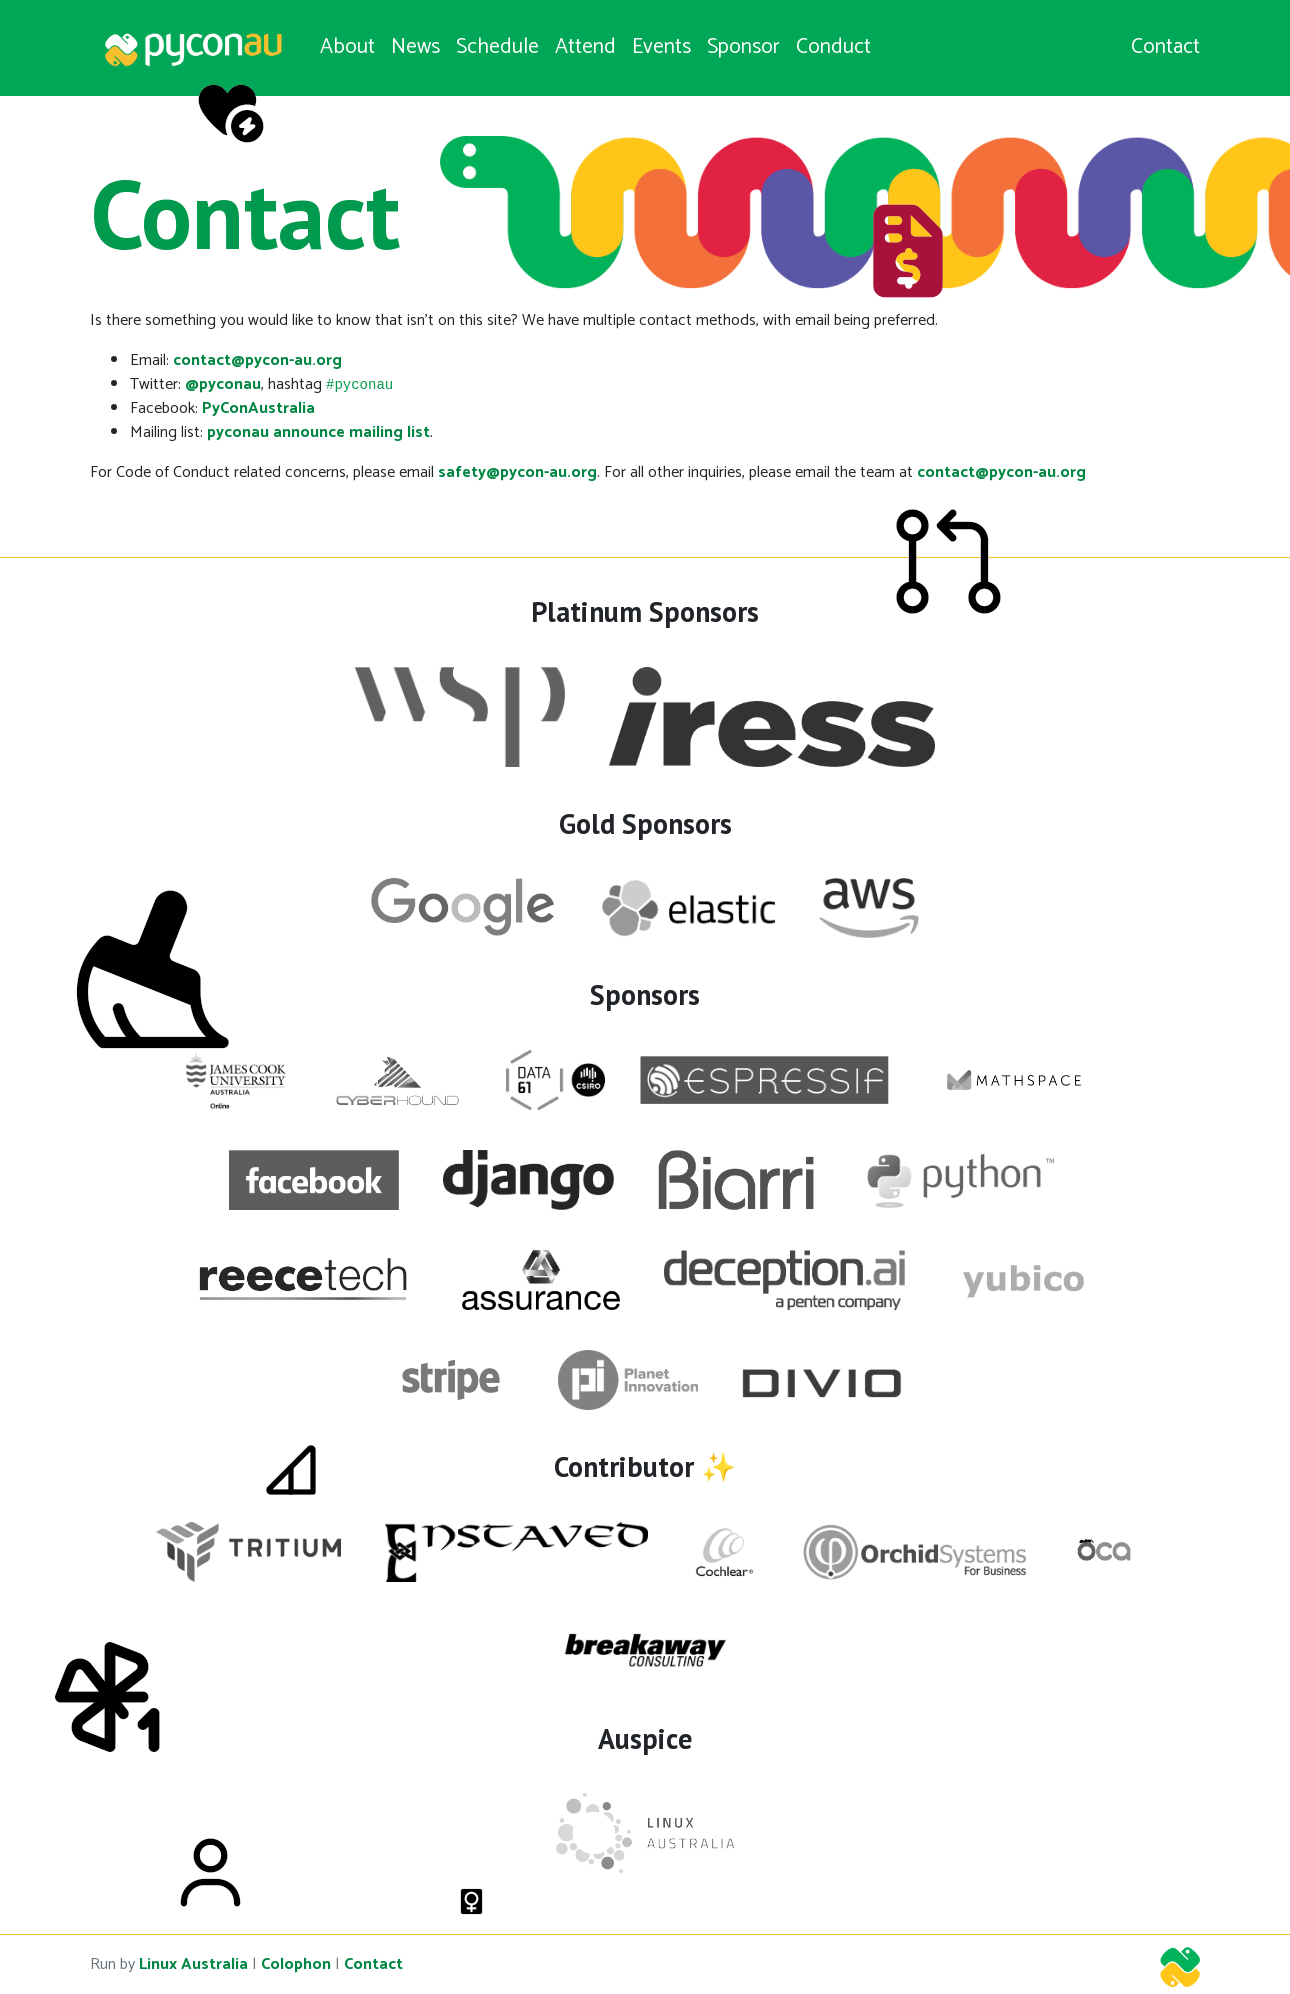 Image resolution: width=1290 pixels, height=1994 pixels. What do you see at coordinates (150, 975) in the screenshot?
I see `clear or sweep away items` at bounding box center [150, 975].